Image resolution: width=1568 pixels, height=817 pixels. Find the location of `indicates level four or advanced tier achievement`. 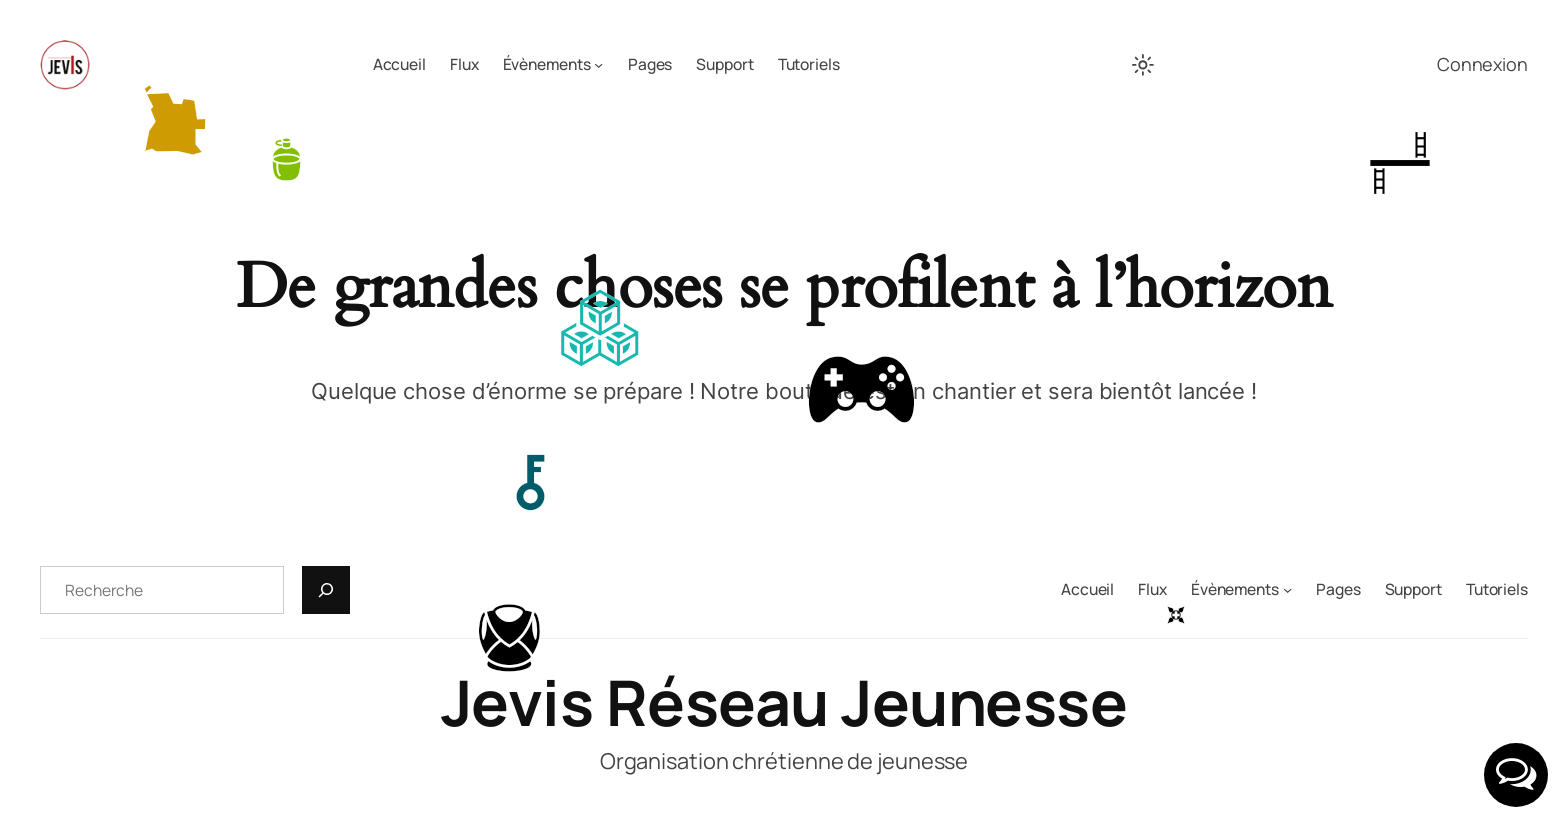

indicates level four or advanced tier achievement is located at coordinates (1176, 615).